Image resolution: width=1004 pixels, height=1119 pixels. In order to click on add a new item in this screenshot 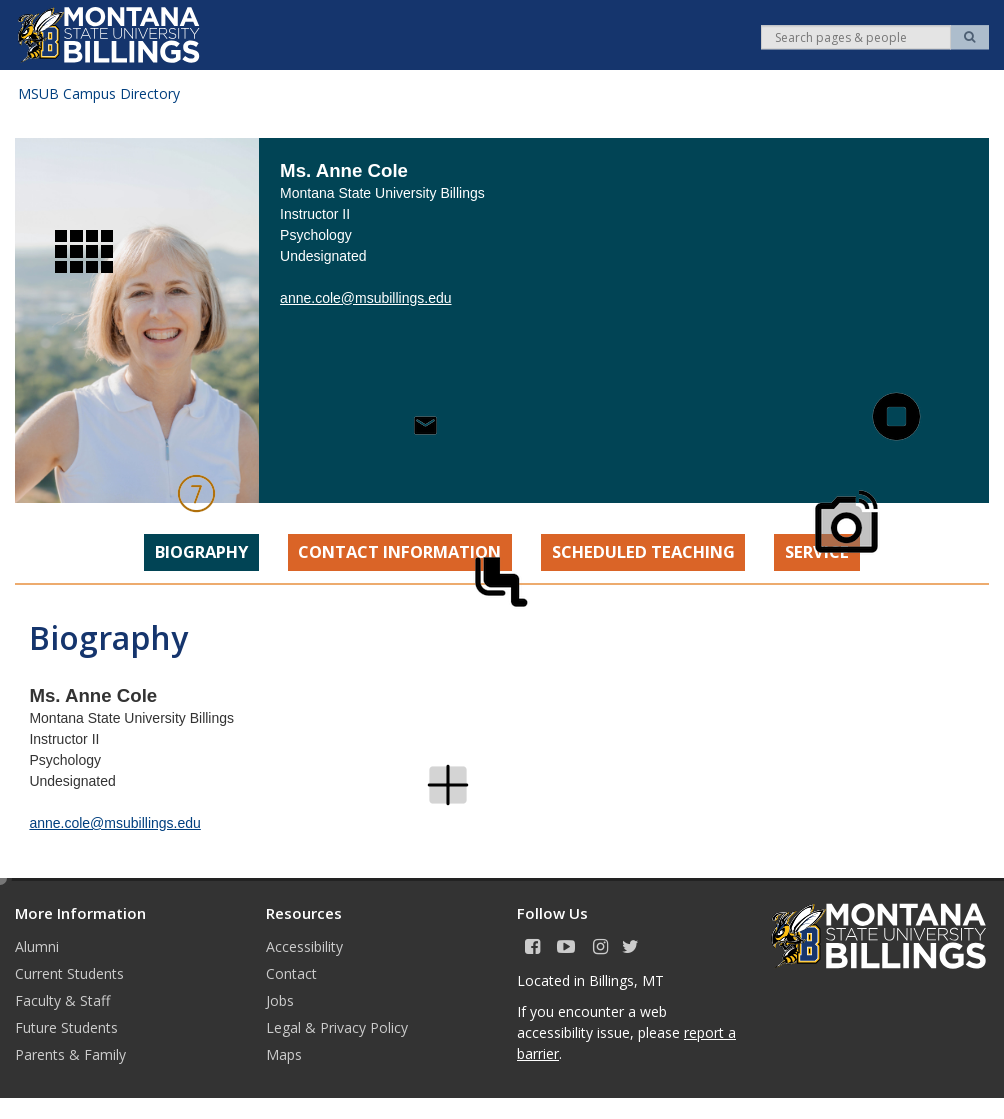, I will do `click(448, 785)`.